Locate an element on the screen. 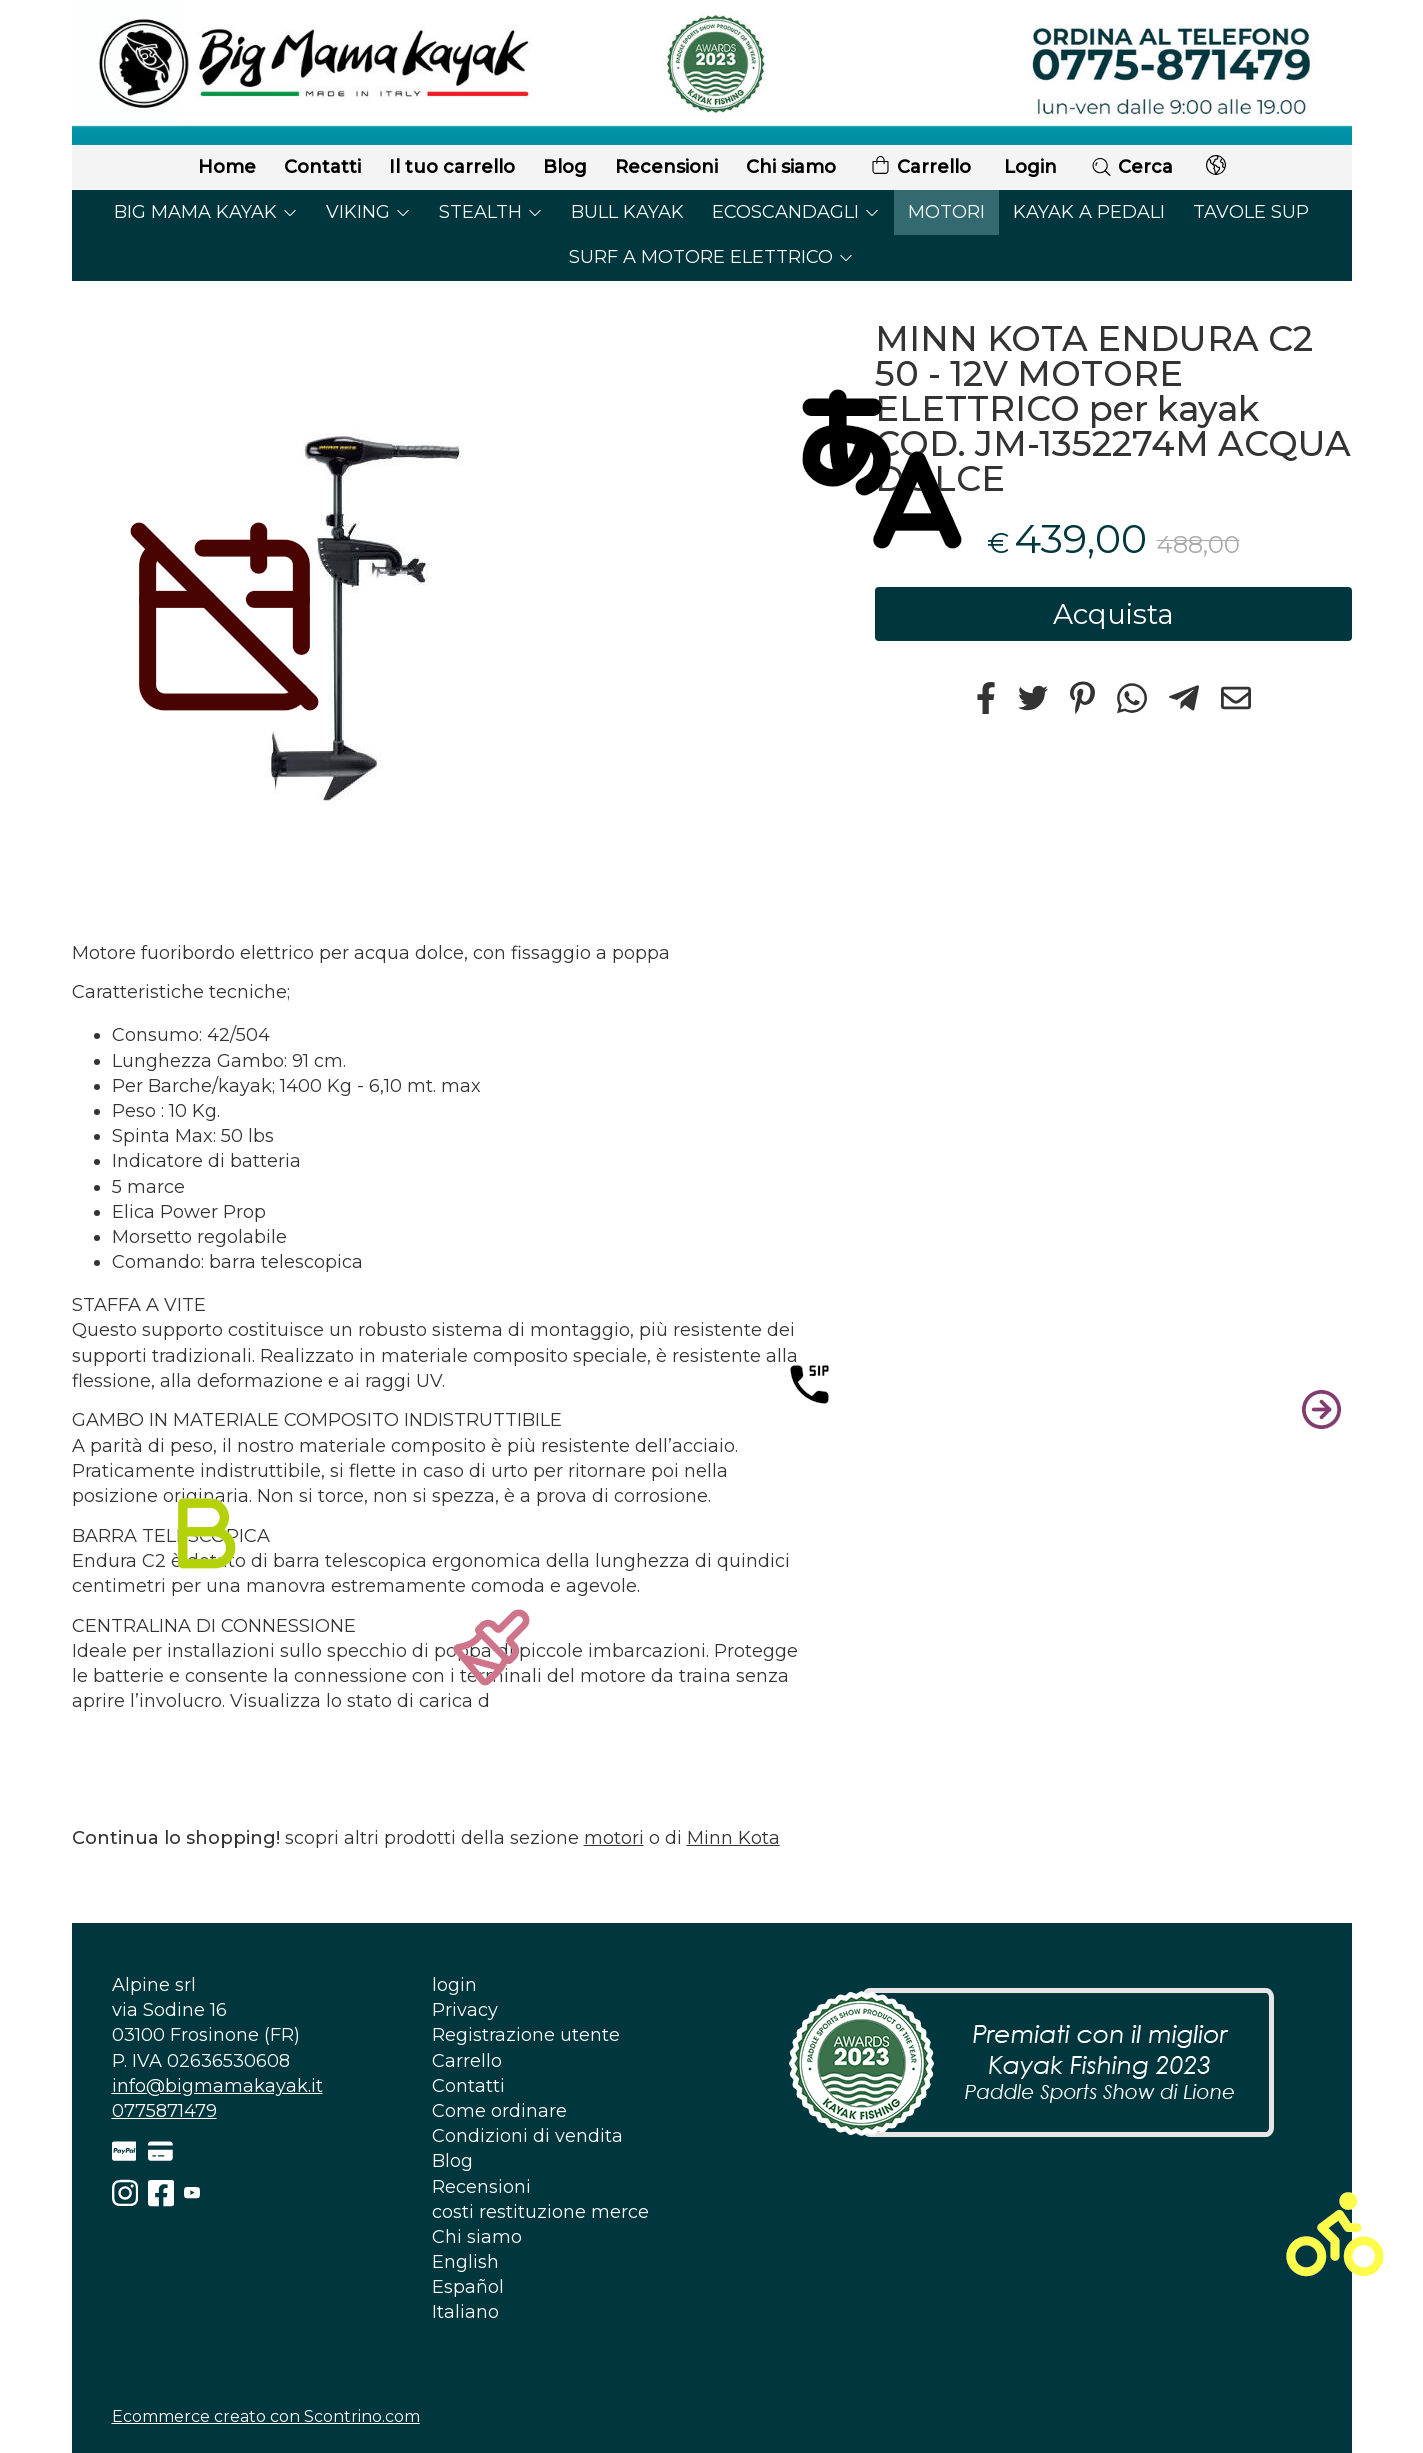 This screenshot has height=2453, width=1423. proceed to the next step is located at coordinates (1321, 1409).